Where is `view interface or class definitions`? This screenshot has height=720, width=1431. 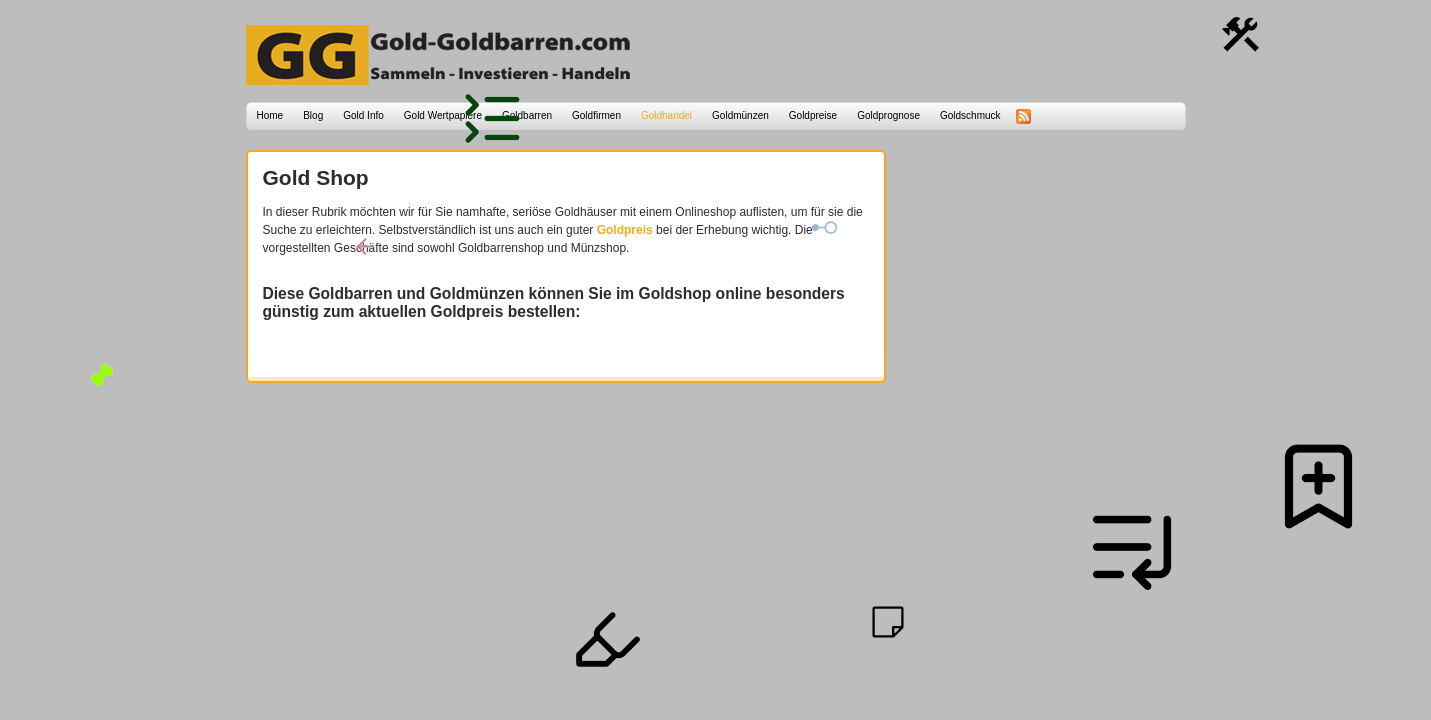
view interface or class definitions is located at coordinates (824, 228).